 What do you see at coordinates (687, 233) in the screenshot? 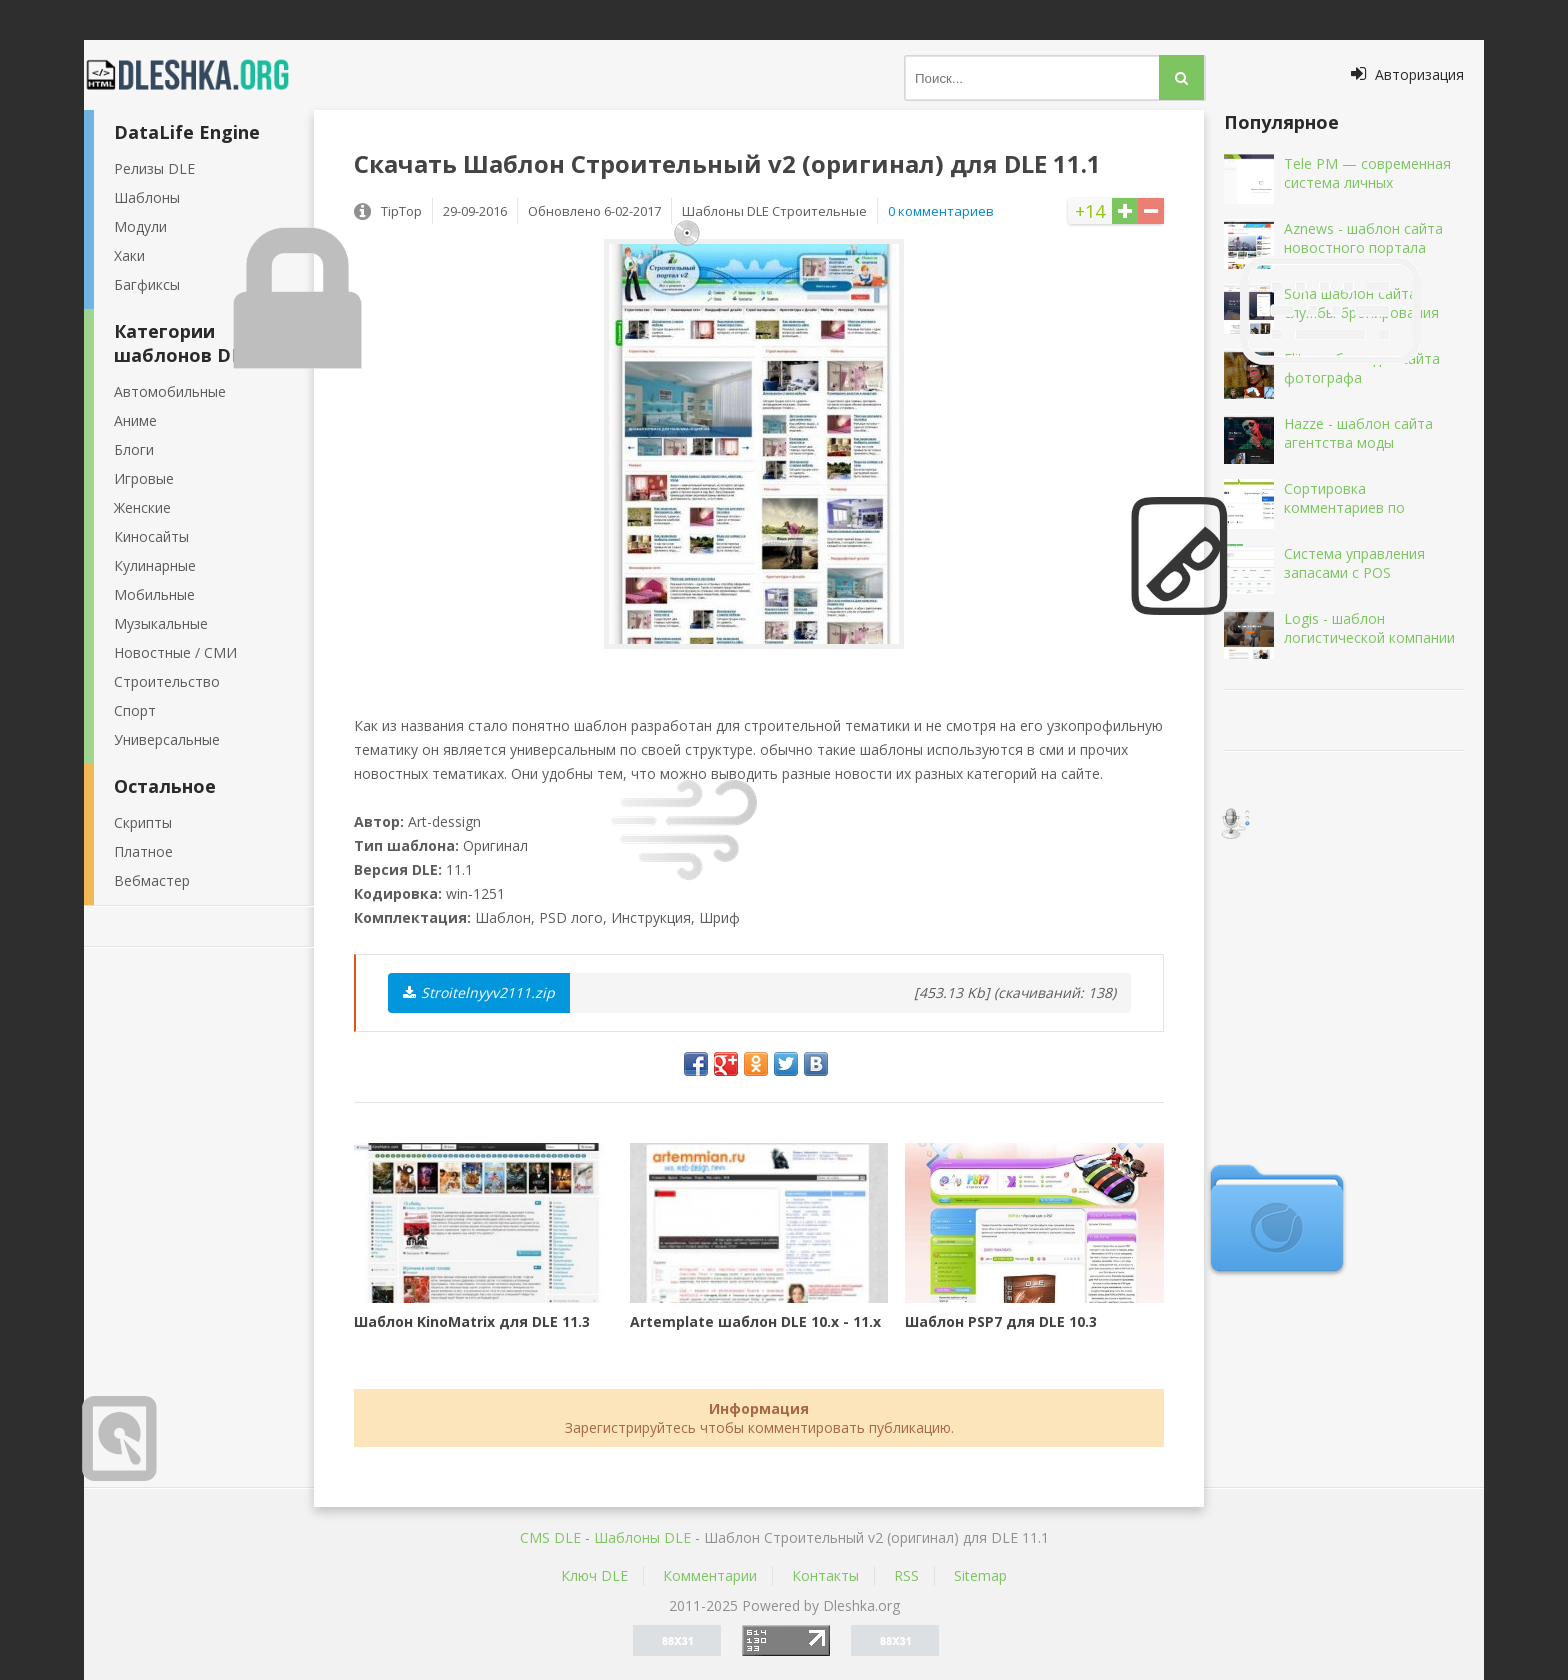
I see `unmount or eject a CD/DVD writer drive` at bounding box center [687, 233].